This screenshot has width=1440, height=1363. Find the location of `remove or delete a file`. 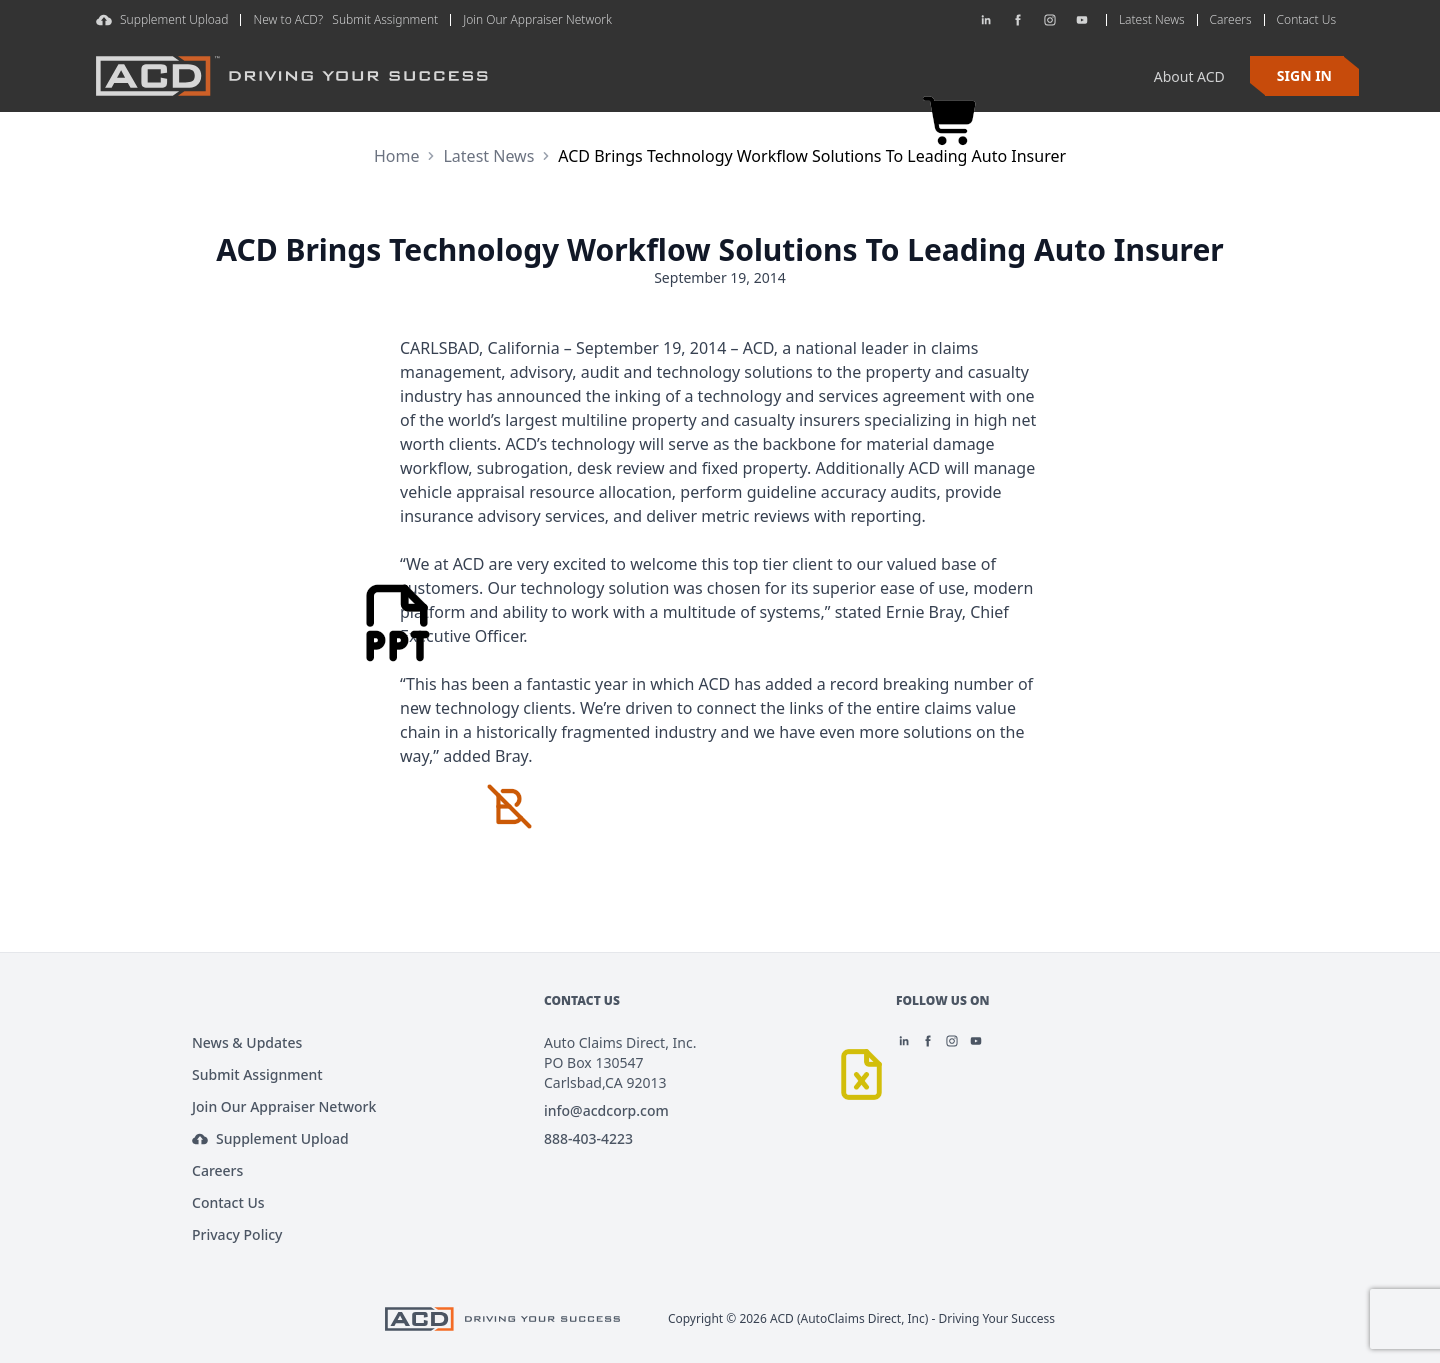

remove or delete a file is located at coordinates (861, 1074).